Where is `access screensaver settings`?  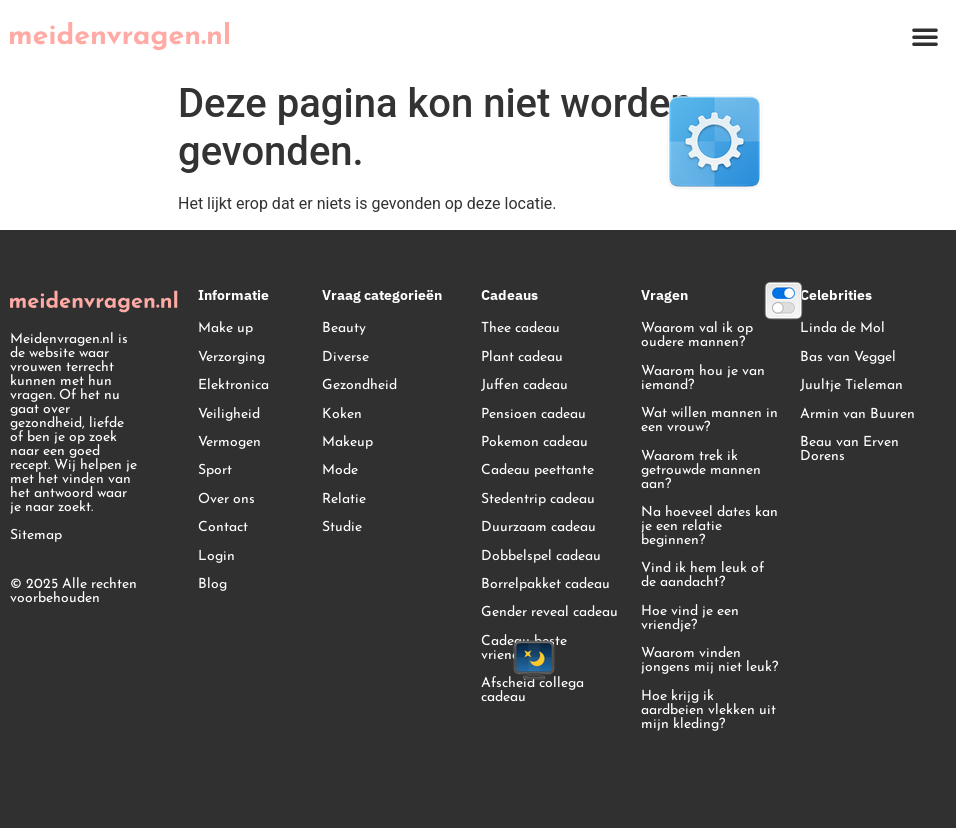 access screensaver settings is located at coordinates (534, 660).